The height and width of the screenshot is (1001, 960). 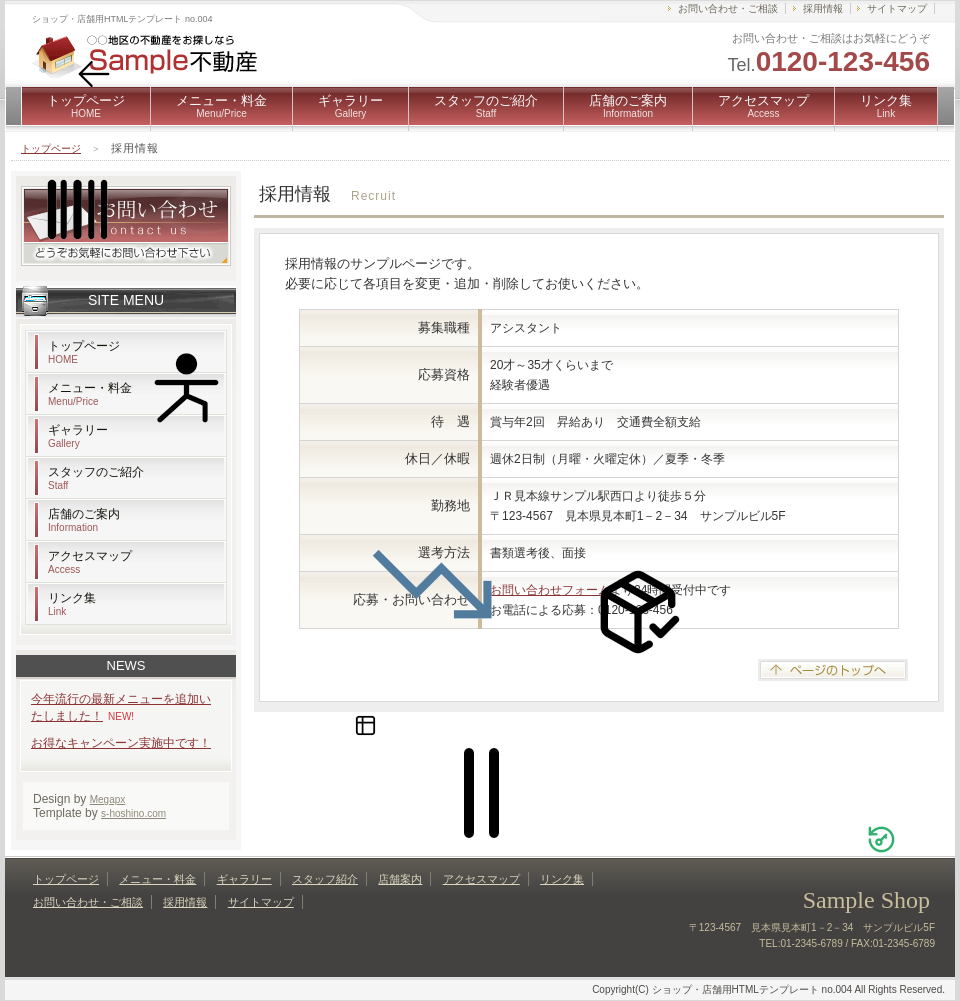 I want to click on rotate or reset encryption key, so click(x=881, y=839).